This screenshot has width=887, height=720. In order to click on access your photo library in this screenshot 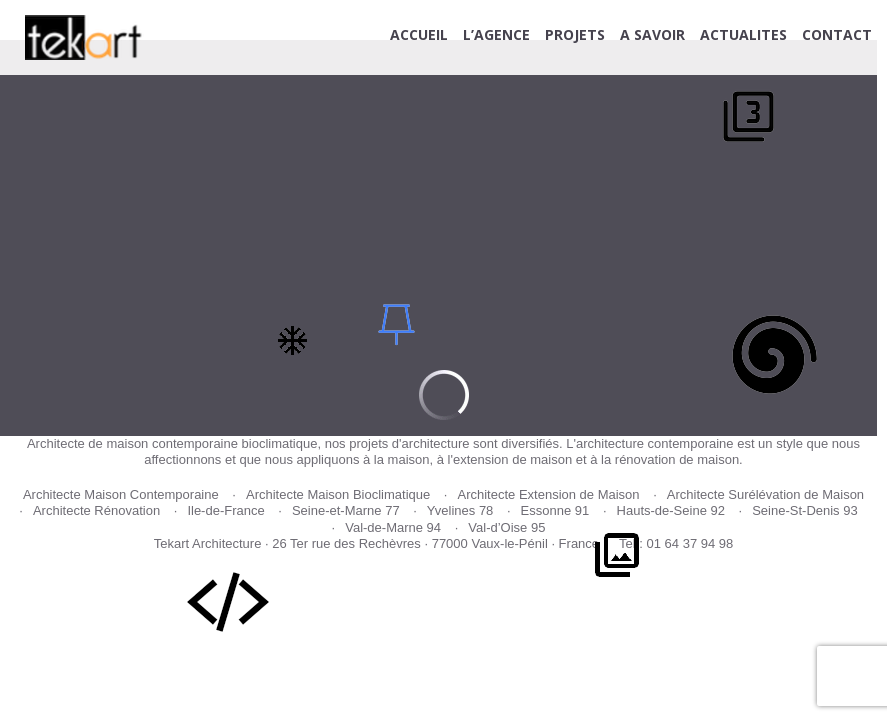, I will do `click(617, 555)`.